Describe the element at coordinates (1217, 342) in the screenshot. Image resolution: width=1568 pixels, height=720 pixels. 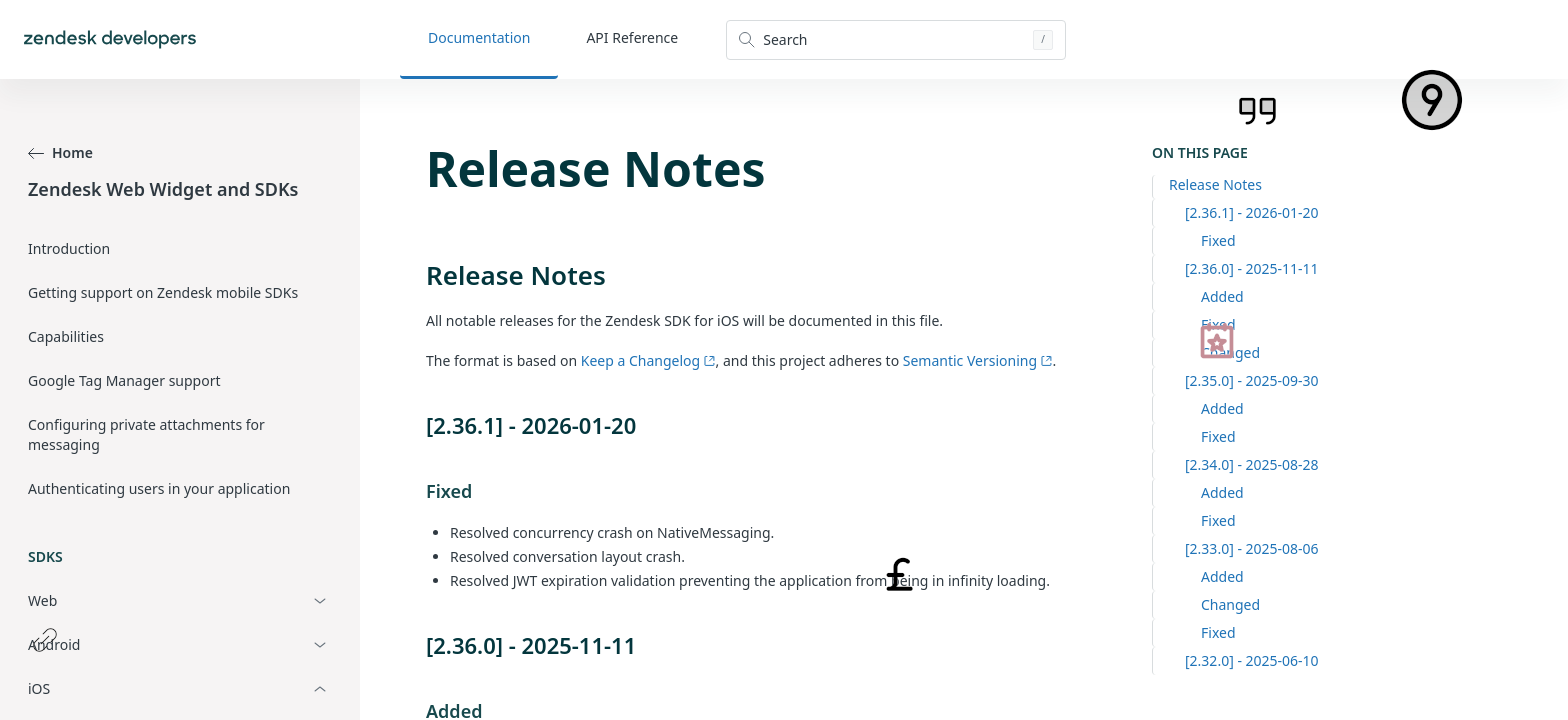
I see `view favorite or starred events` at that location.